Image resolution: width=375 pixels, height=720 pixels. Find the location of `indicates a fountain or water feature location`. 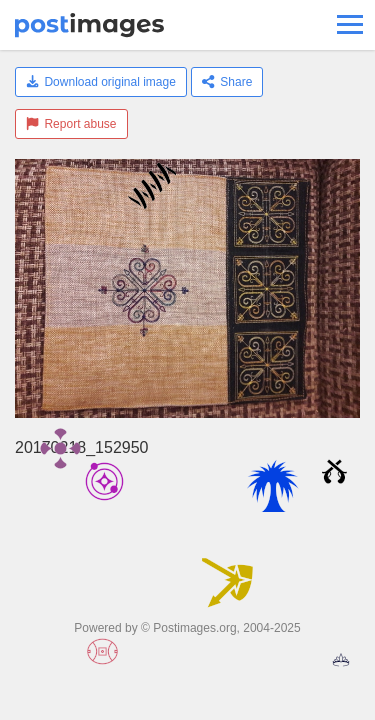

indicates a fountain or water feature location is located at coordinates (273, 486).